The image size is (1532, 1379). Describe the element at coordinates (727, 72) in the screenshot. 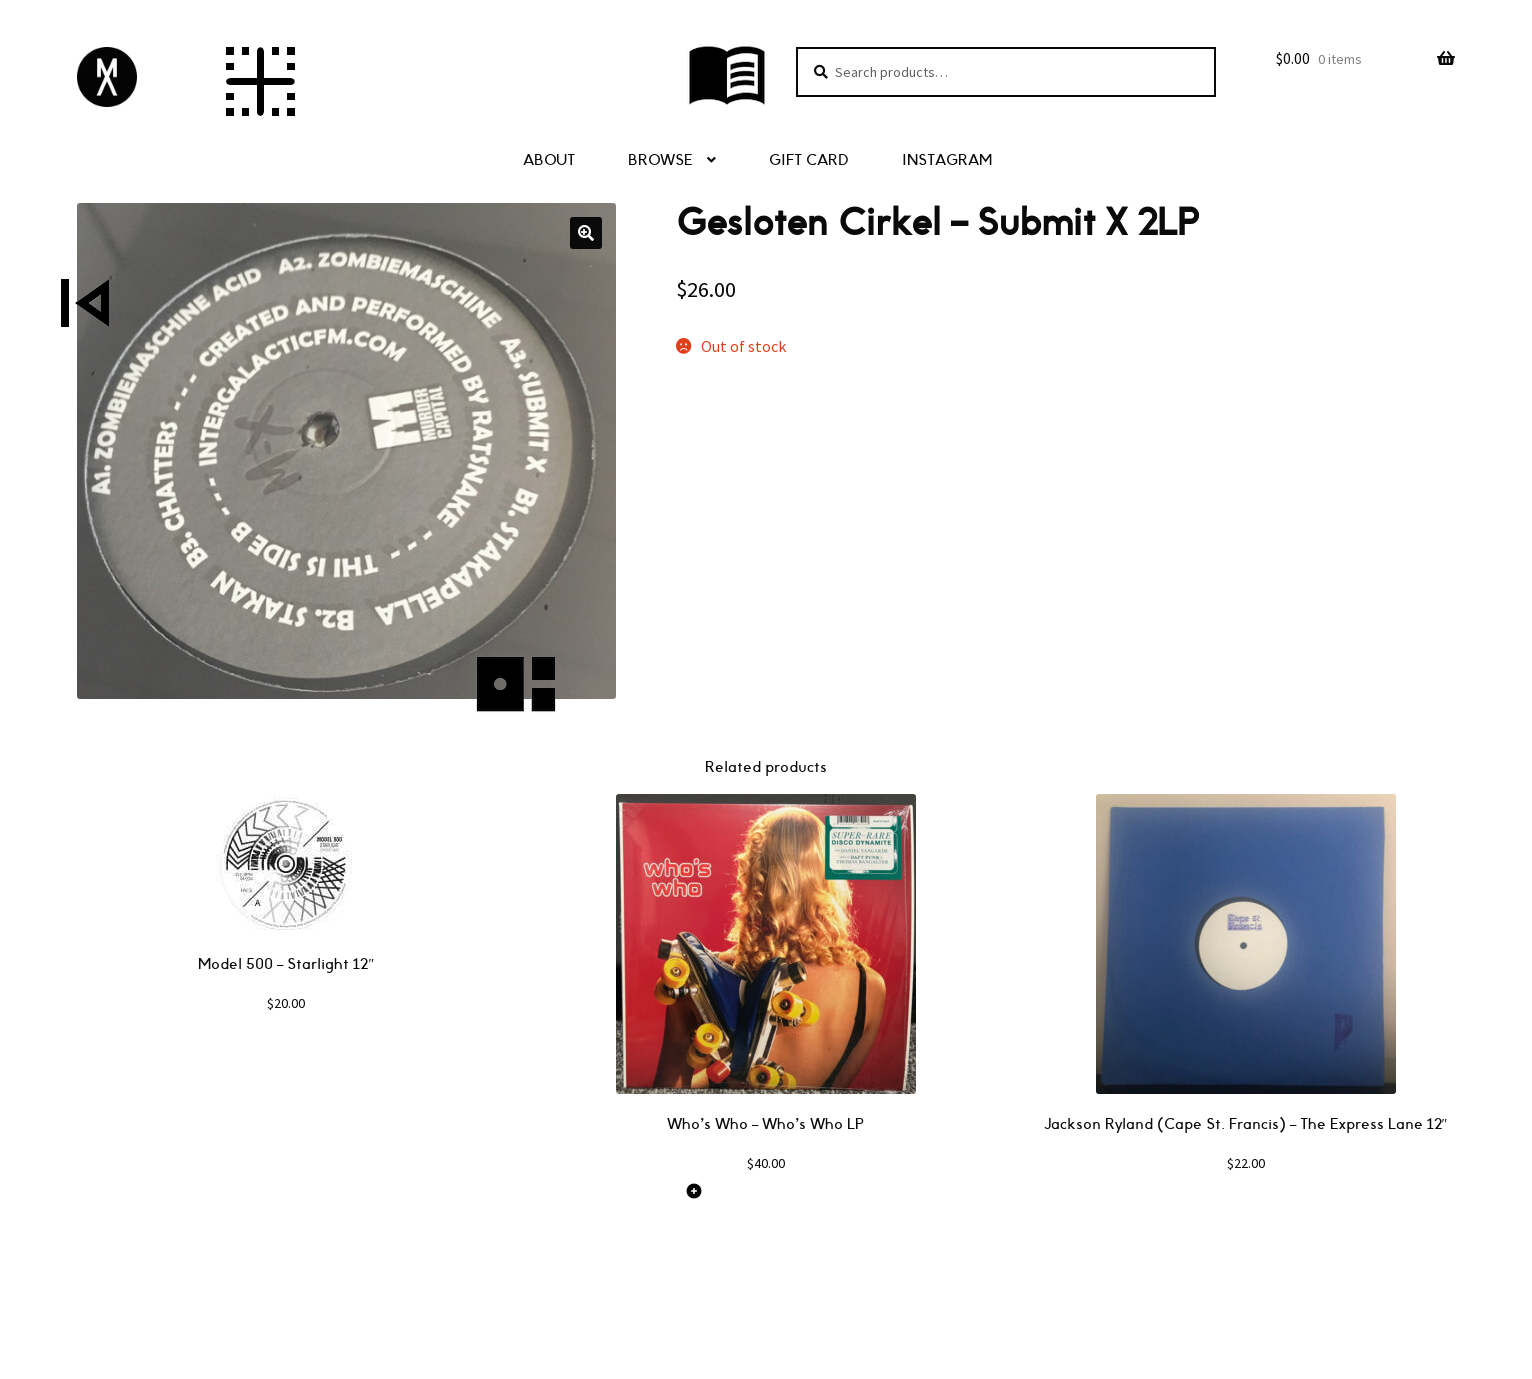

I see `open menu or navigation guide` at that location.